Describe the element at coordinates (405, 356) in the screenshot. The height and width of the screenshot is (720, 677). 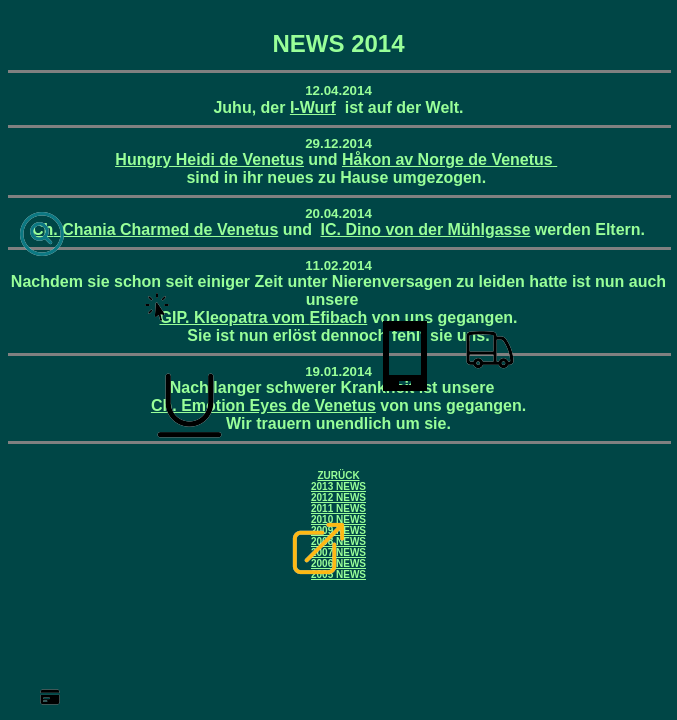
I see `indicates android device or mobile phone` at that location.